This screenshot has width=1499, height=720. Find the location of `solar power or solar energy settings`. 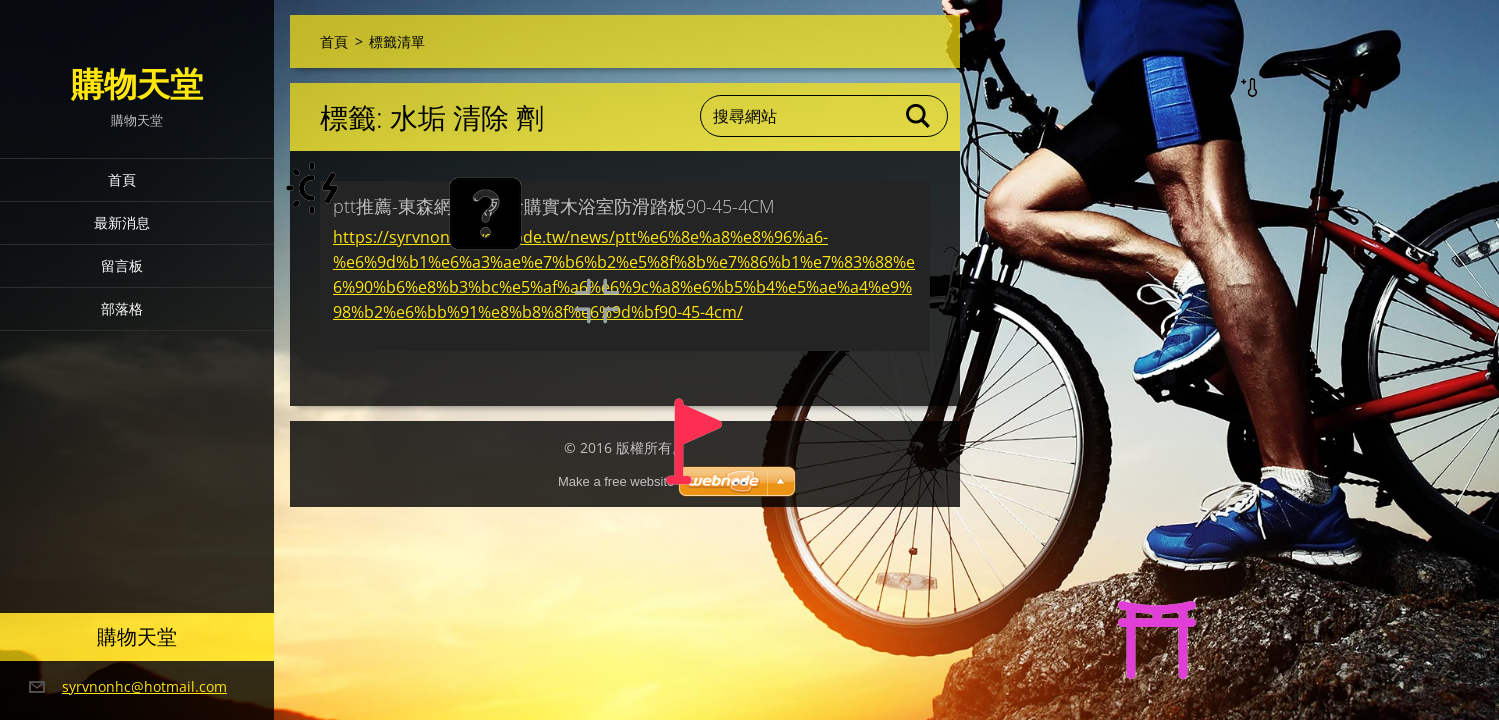

solar power or solar energy settings is located at coordinates (312, 188).